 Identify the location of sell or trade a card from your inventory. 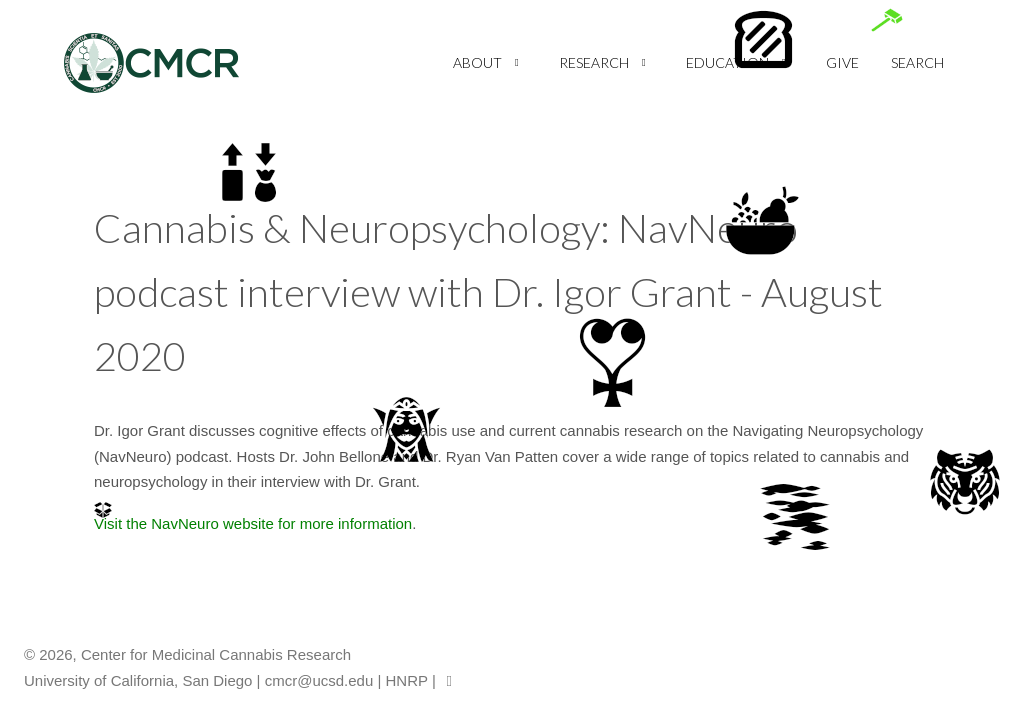
(249, 172).